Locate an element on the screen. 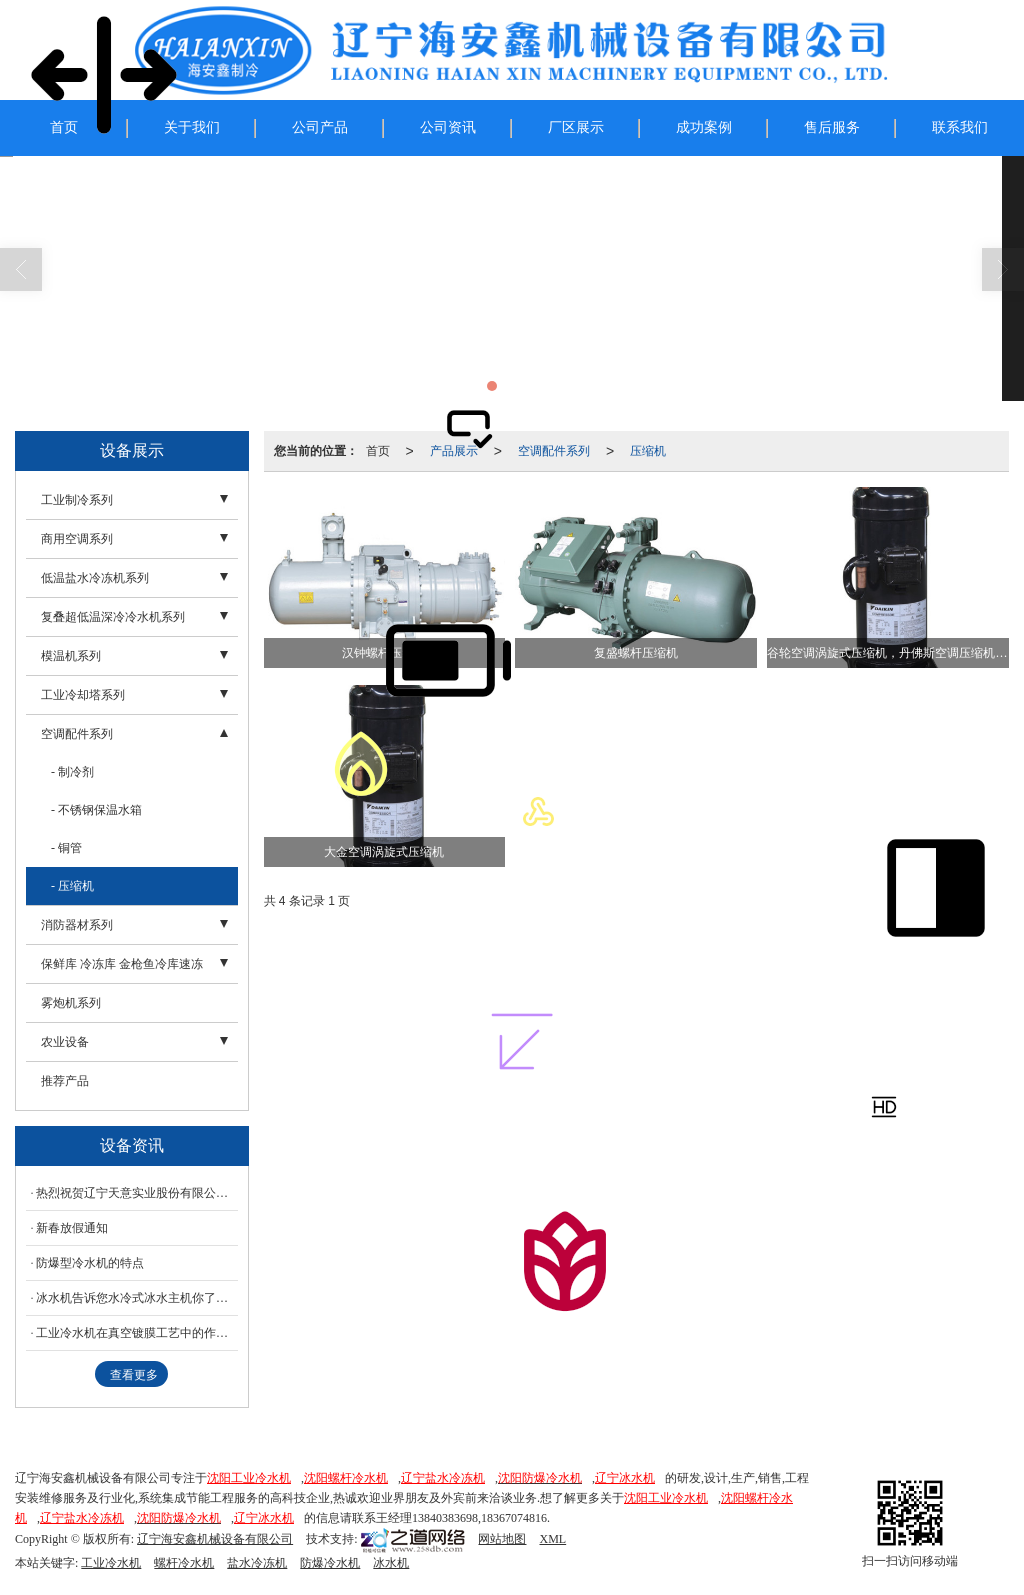 The width and height of the screenshot is (1024, 1595). indicates battery is at high charge level is located at coordinates (446, 660).